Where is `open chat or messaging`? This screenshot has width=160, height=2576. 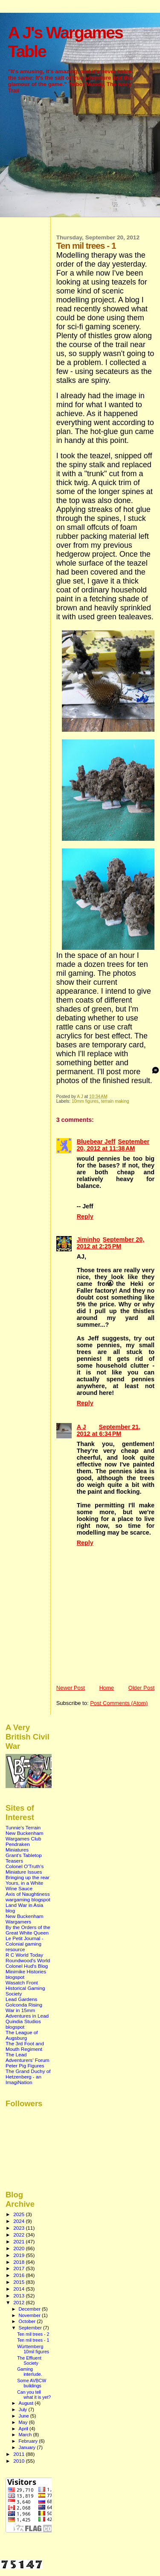
open chat or messaging is located at coordinates (155, 1070).